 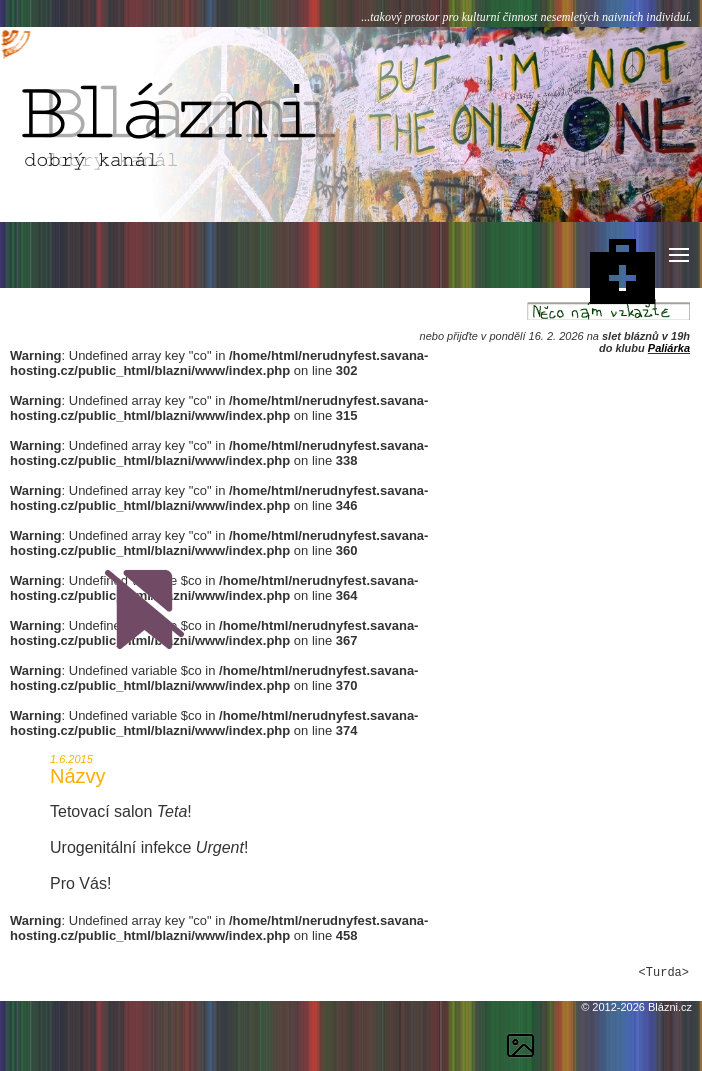 I want to click on view or open an image file, so click(x=520, y=1045).